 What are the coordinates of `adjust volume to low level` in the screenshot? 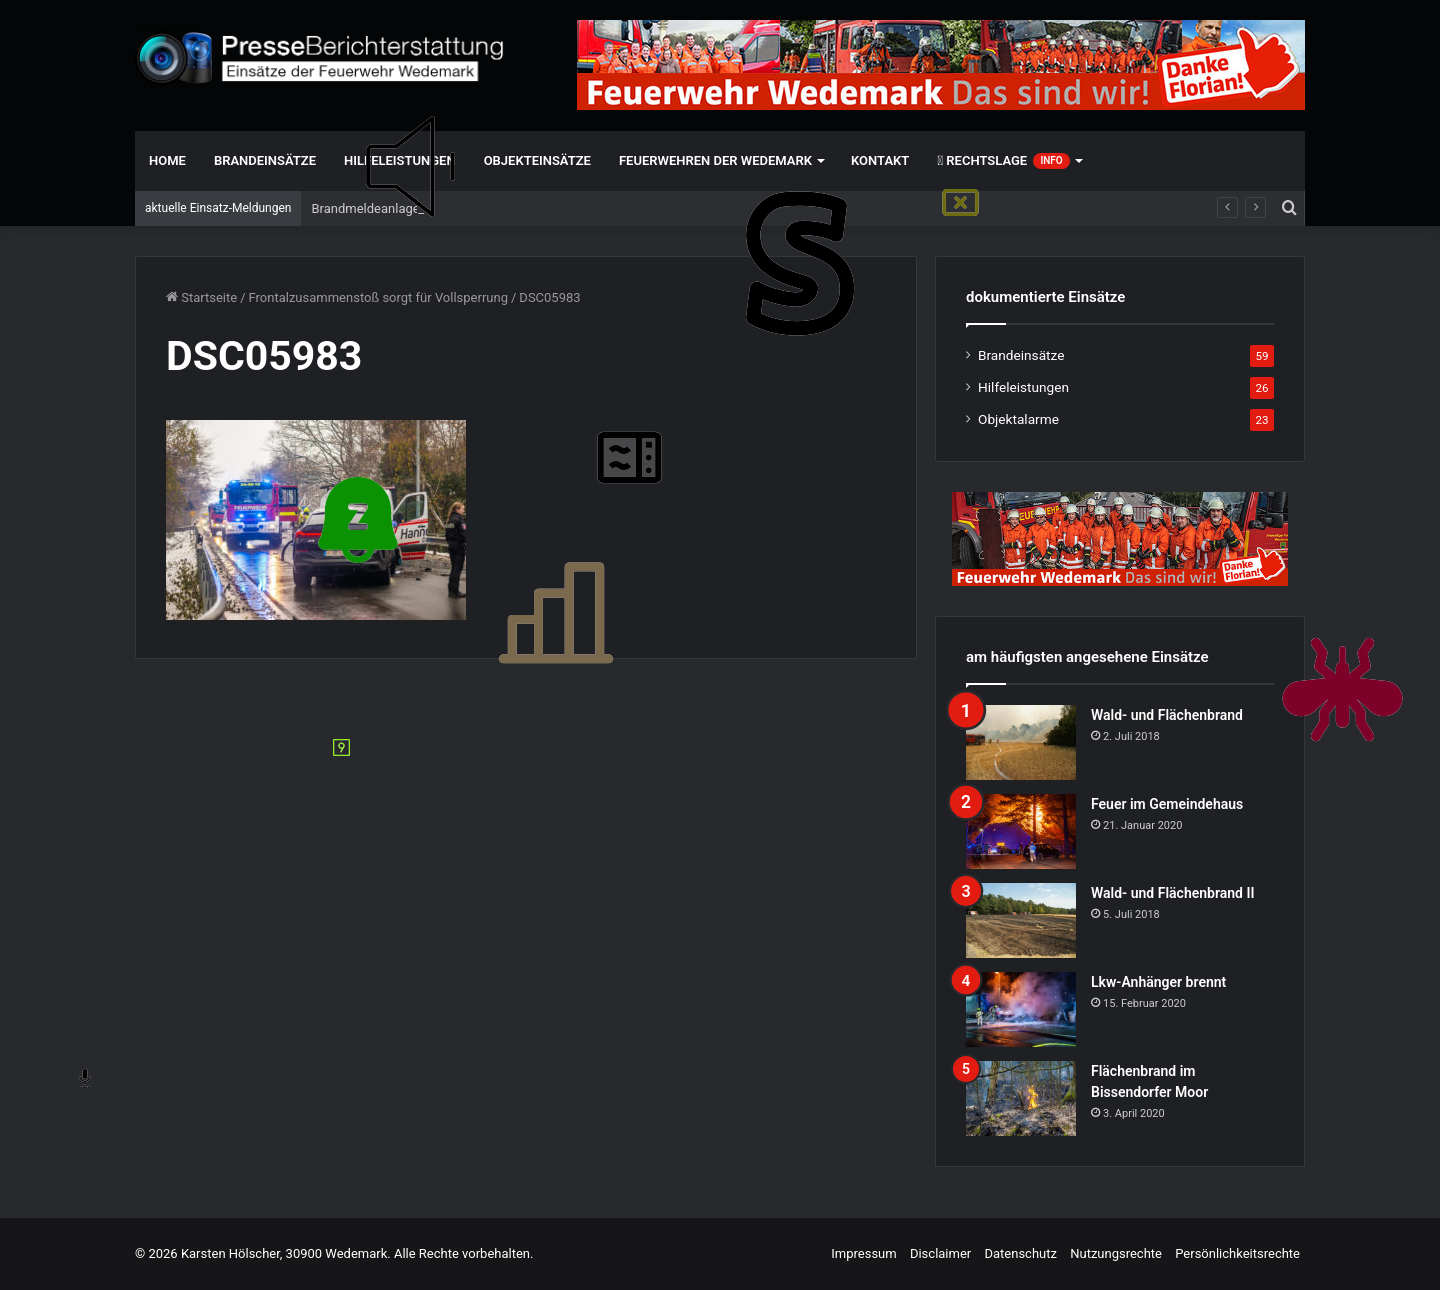 It's located at (416, 166).